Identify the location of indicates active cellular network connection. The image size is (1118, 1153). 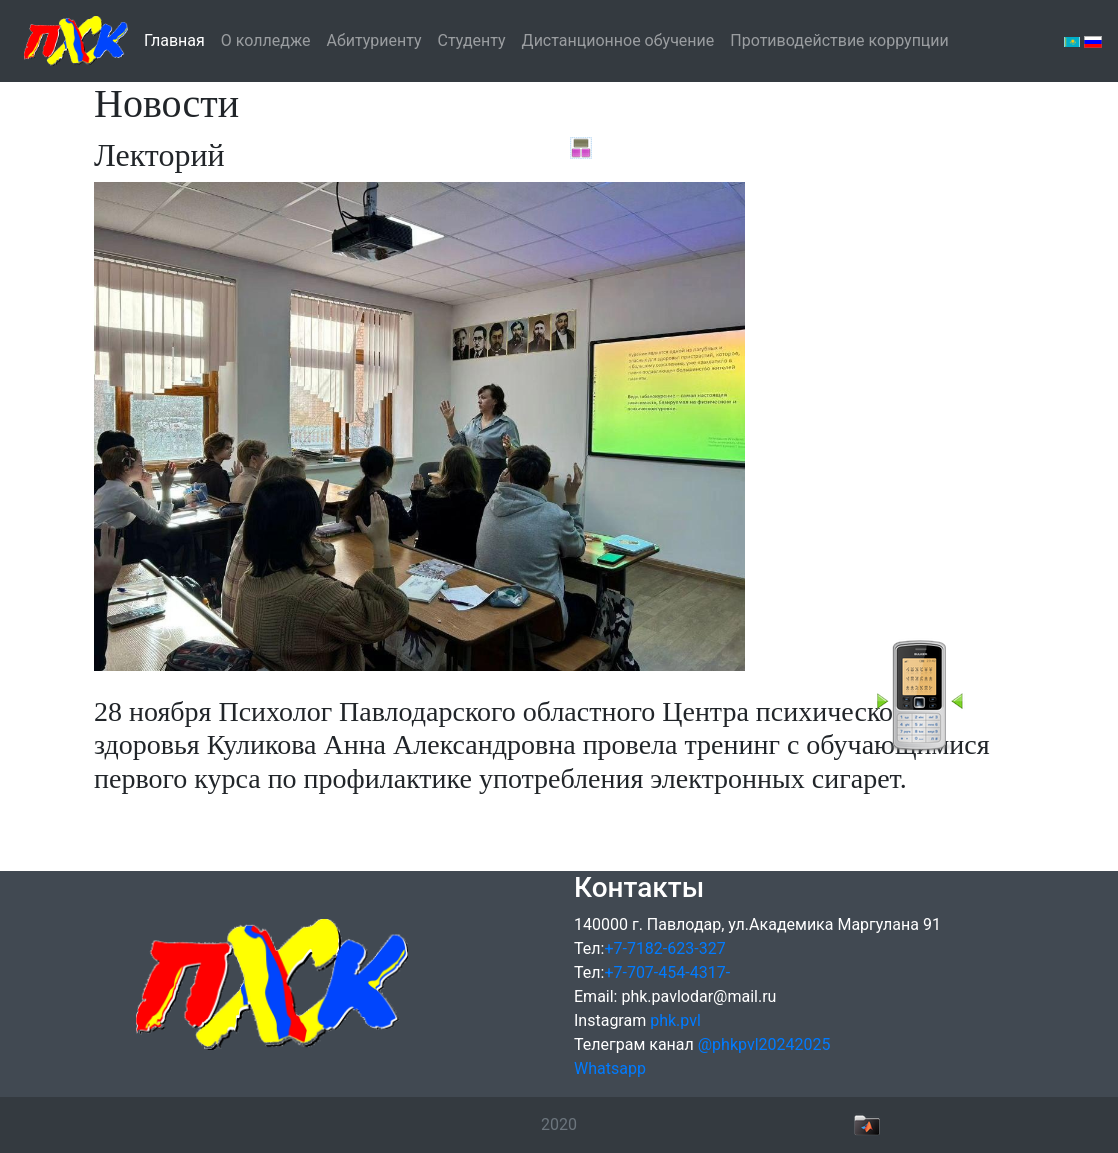
(921, 697).